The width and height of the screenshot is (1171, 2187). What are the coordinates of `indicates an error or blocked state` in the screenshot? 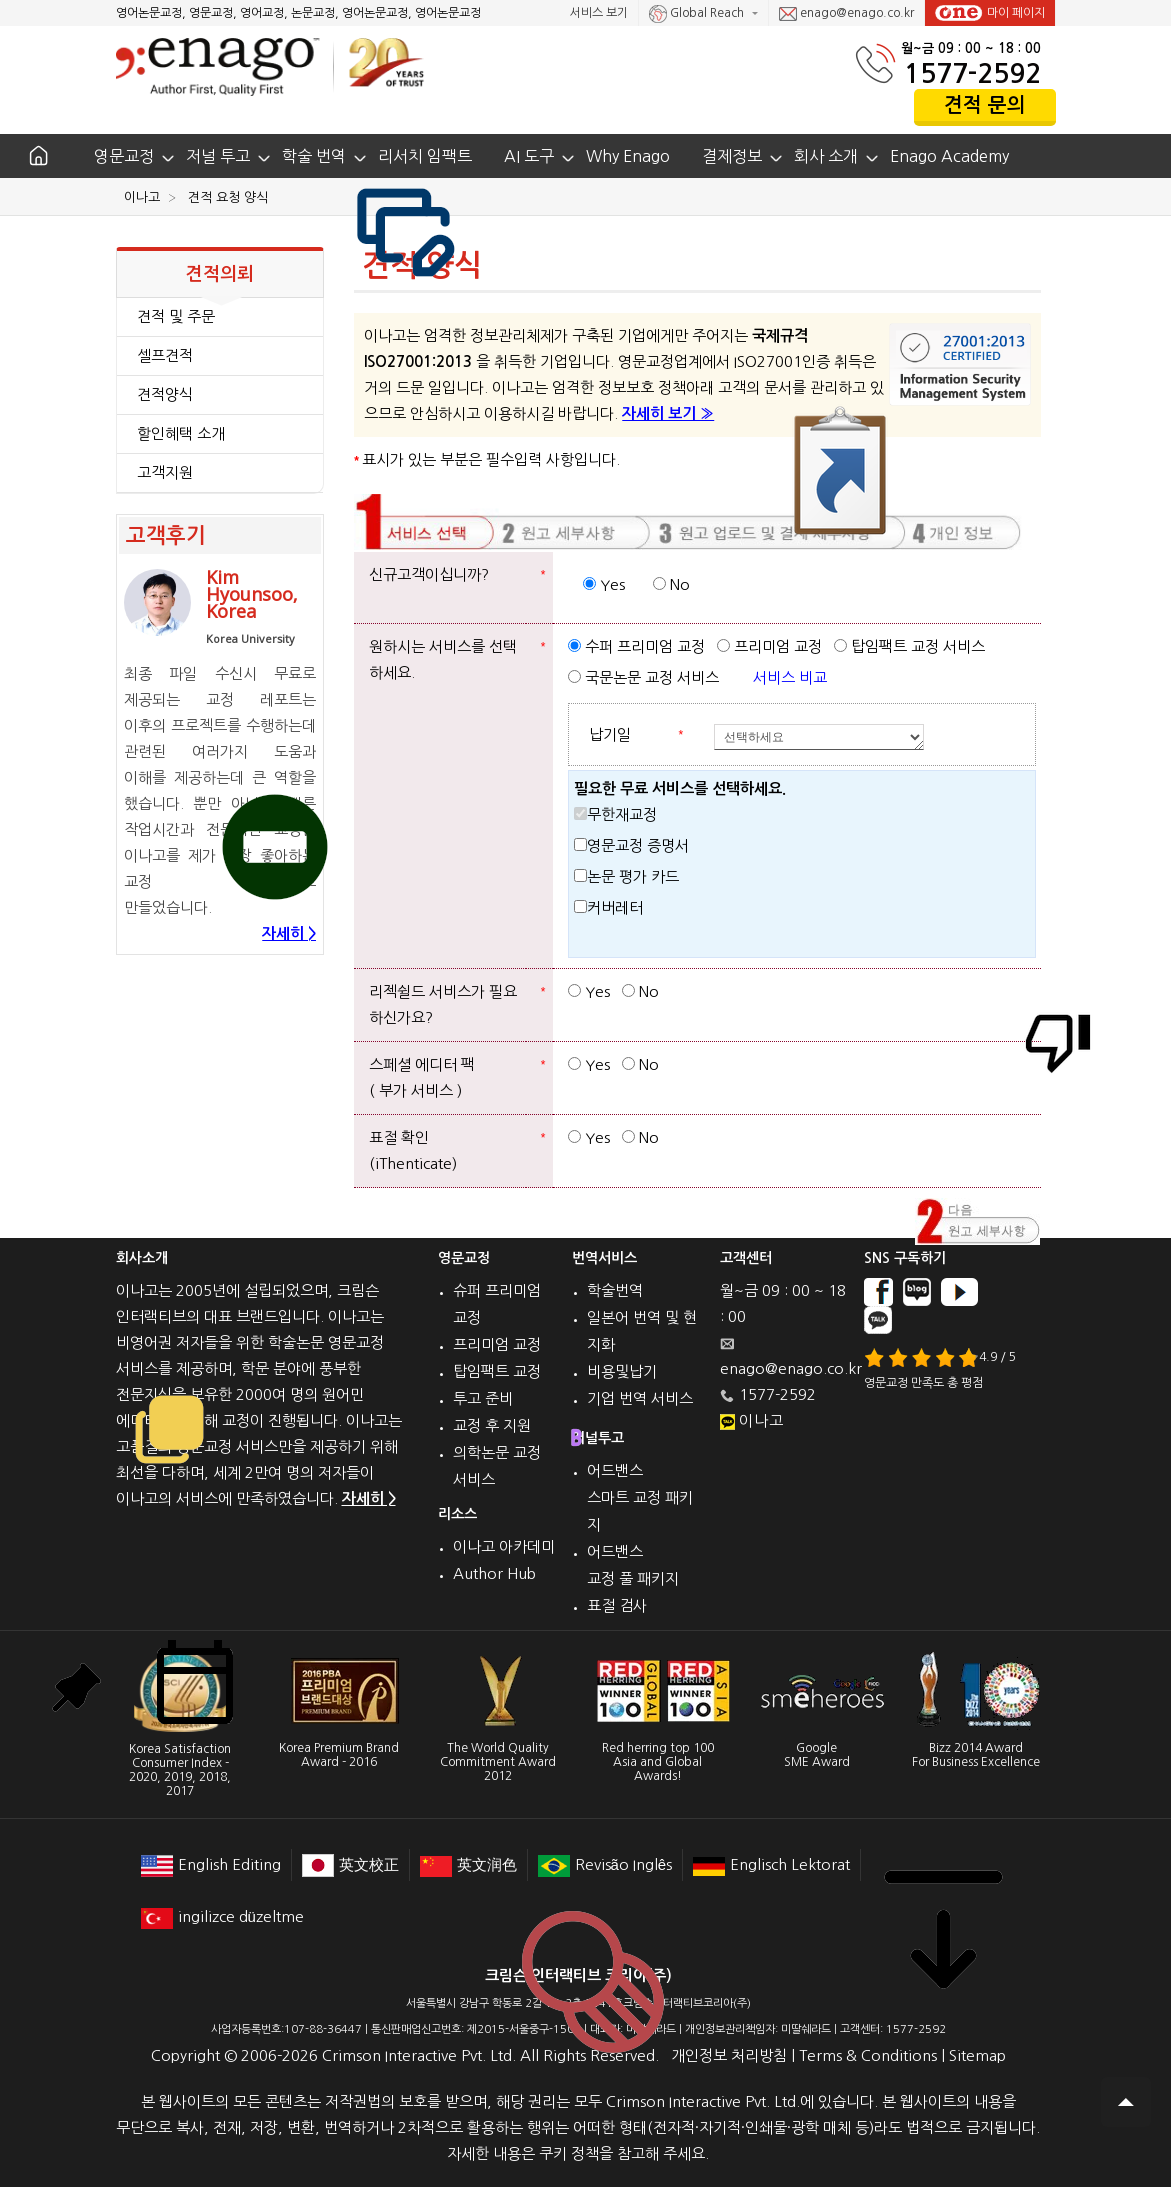 It's located at (275, 847).